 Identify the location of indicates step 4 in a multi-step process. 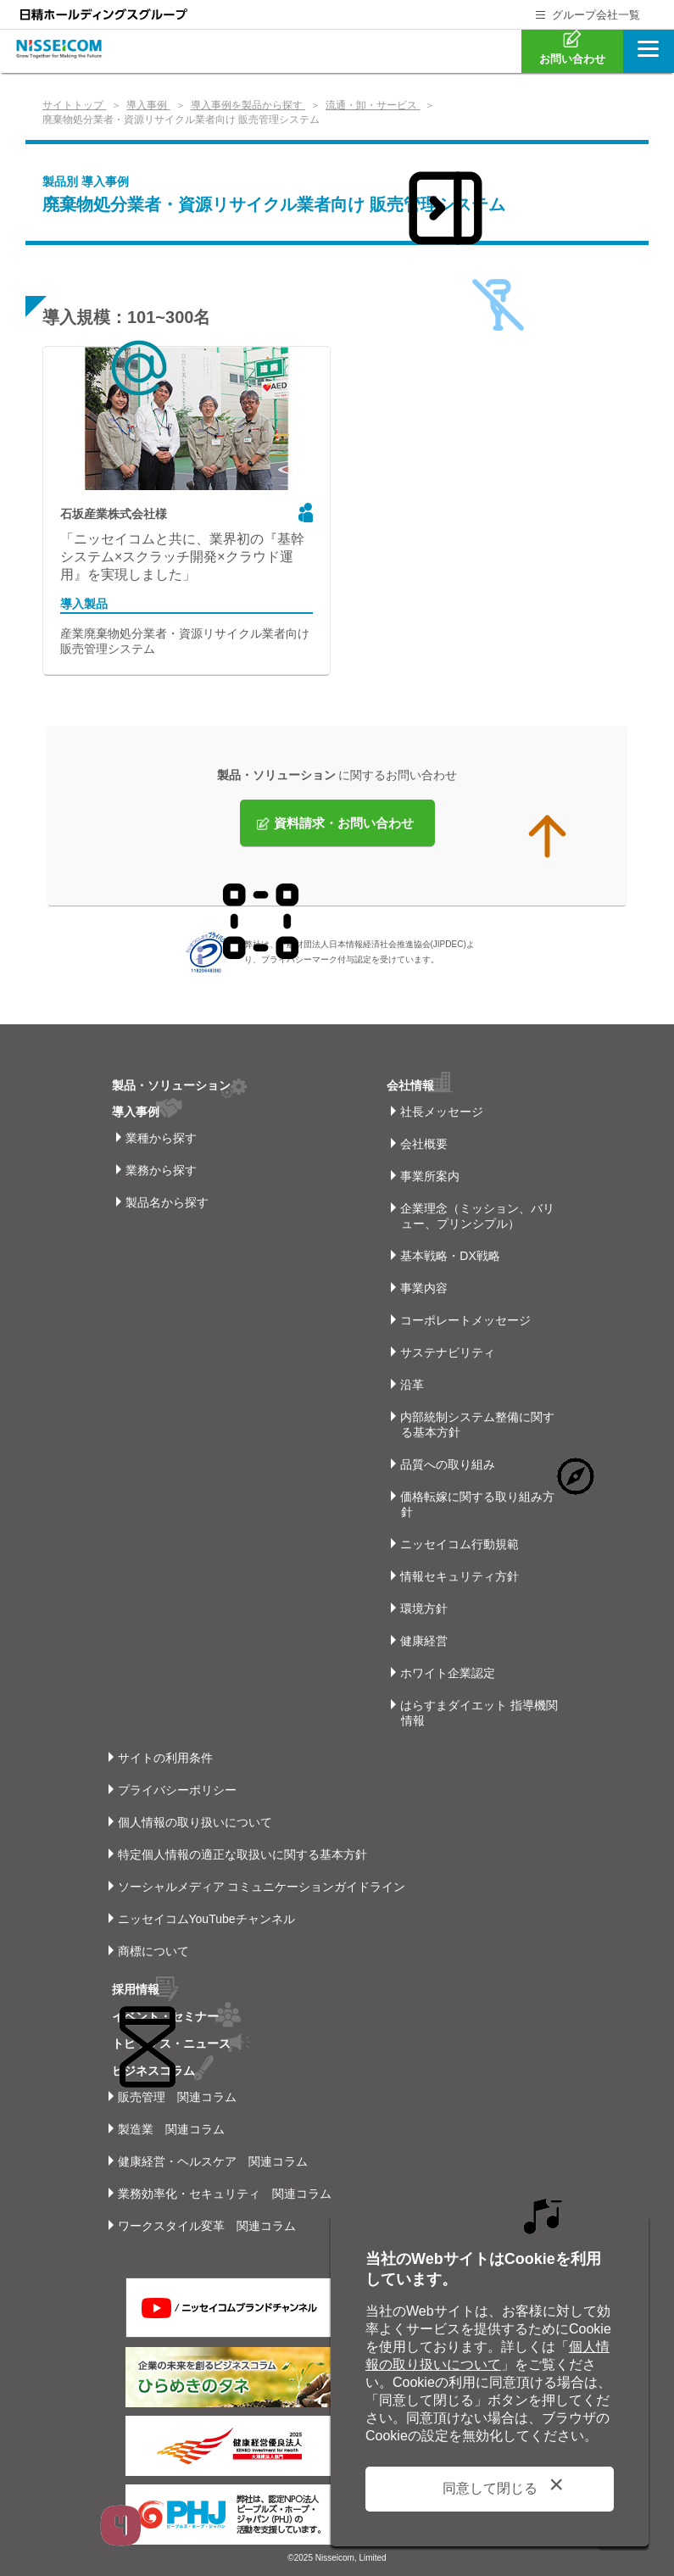
(120, 2525).